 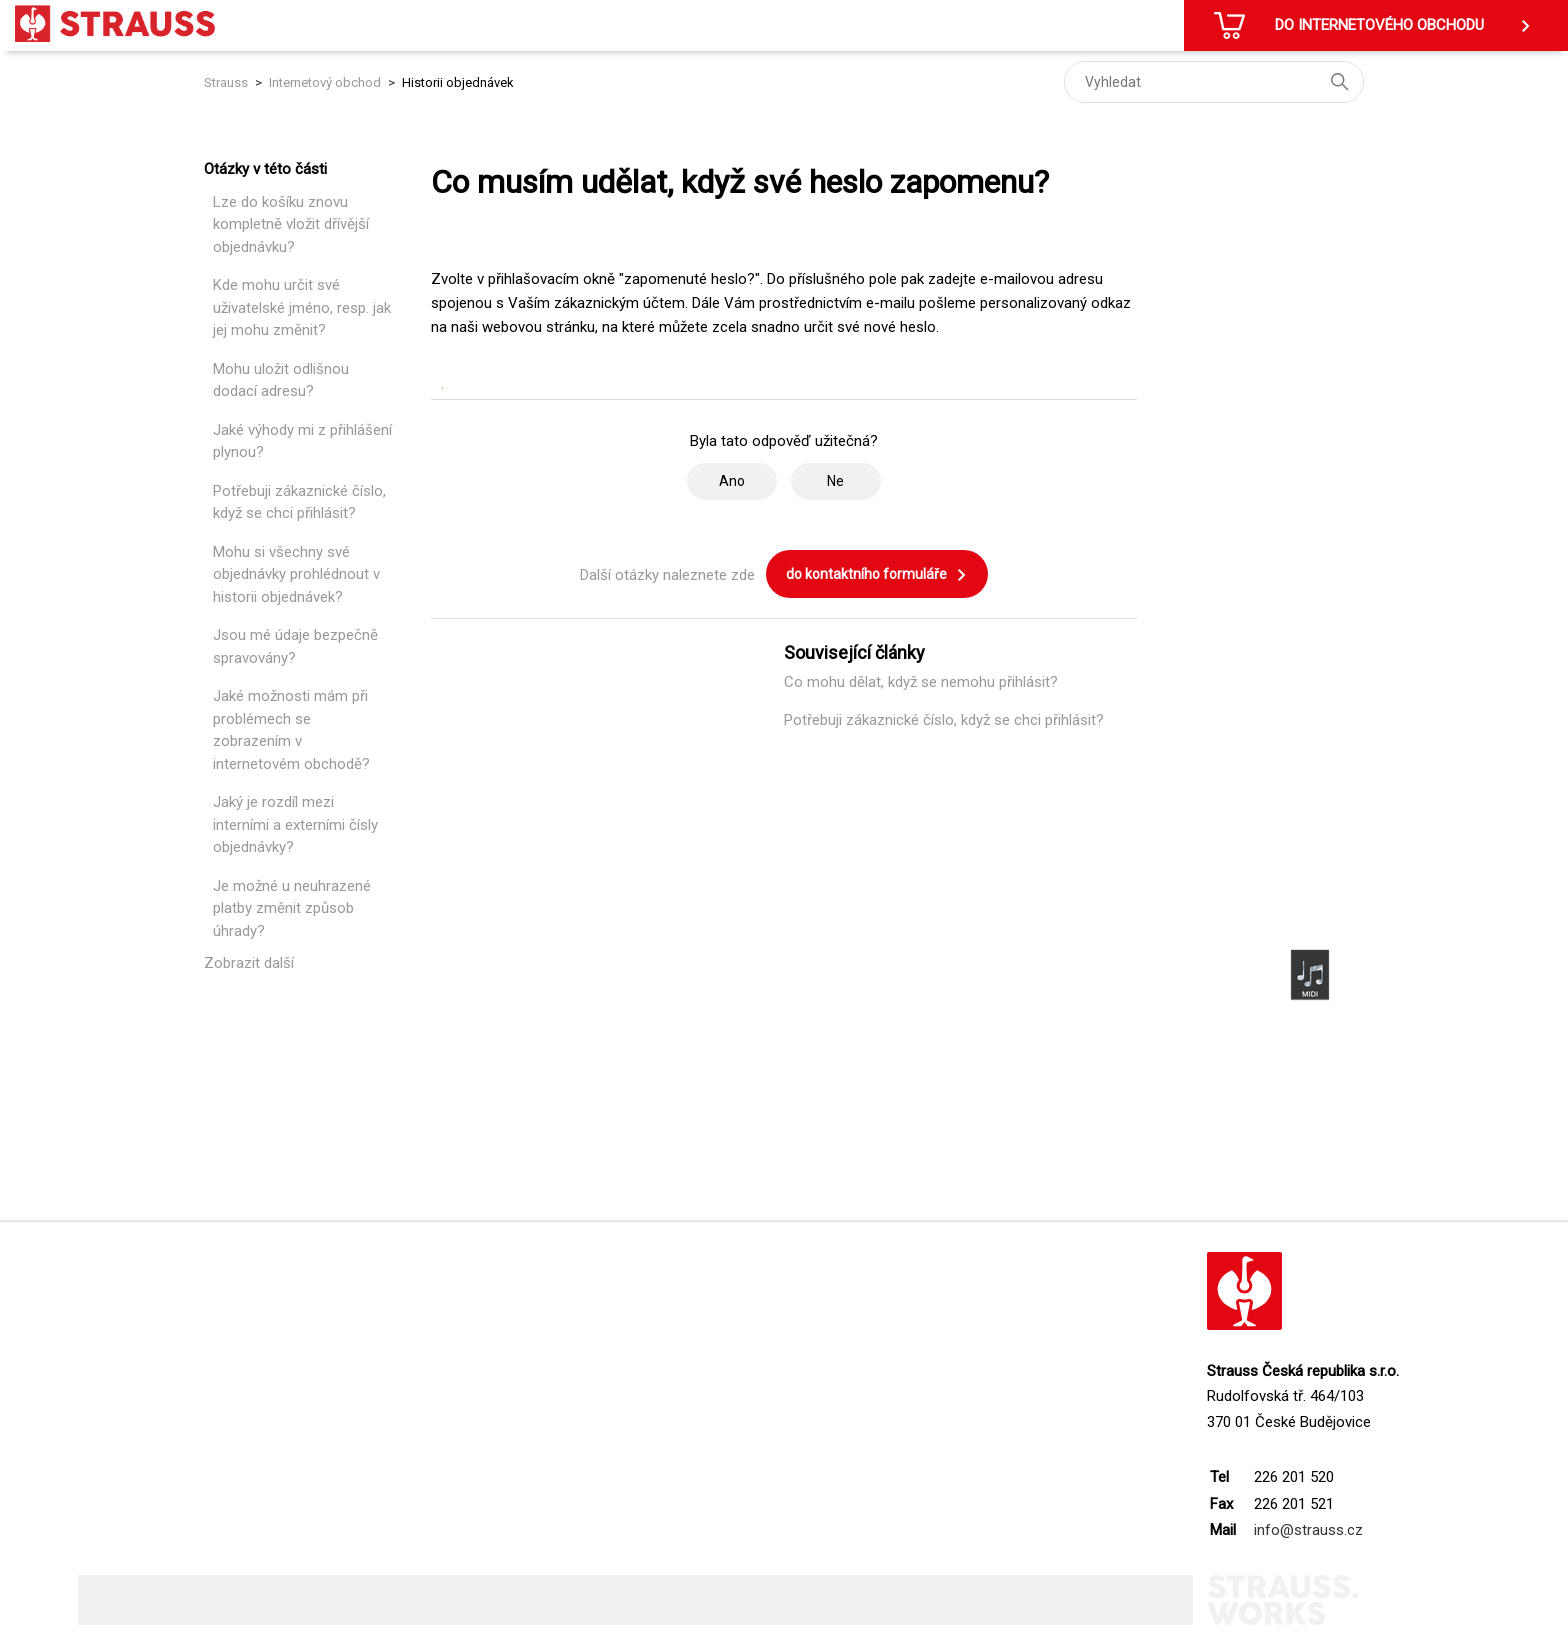 What do you see at coordinates (1310, 976) in the screenshot?
I see `a standard MIDI file in GarageBand` at bounding box center [1310, 976].